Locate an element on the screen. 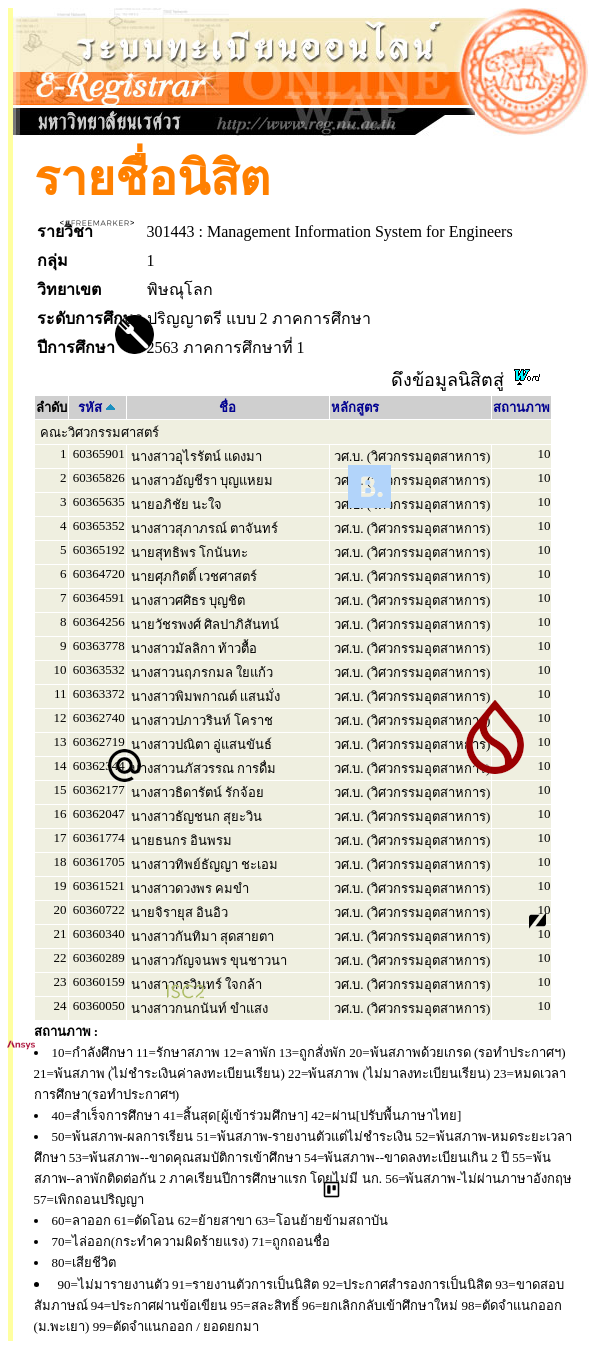 The width and height of the screenshot is (589, 1349). open the Booking.com app is located at coordinates (369, 486).